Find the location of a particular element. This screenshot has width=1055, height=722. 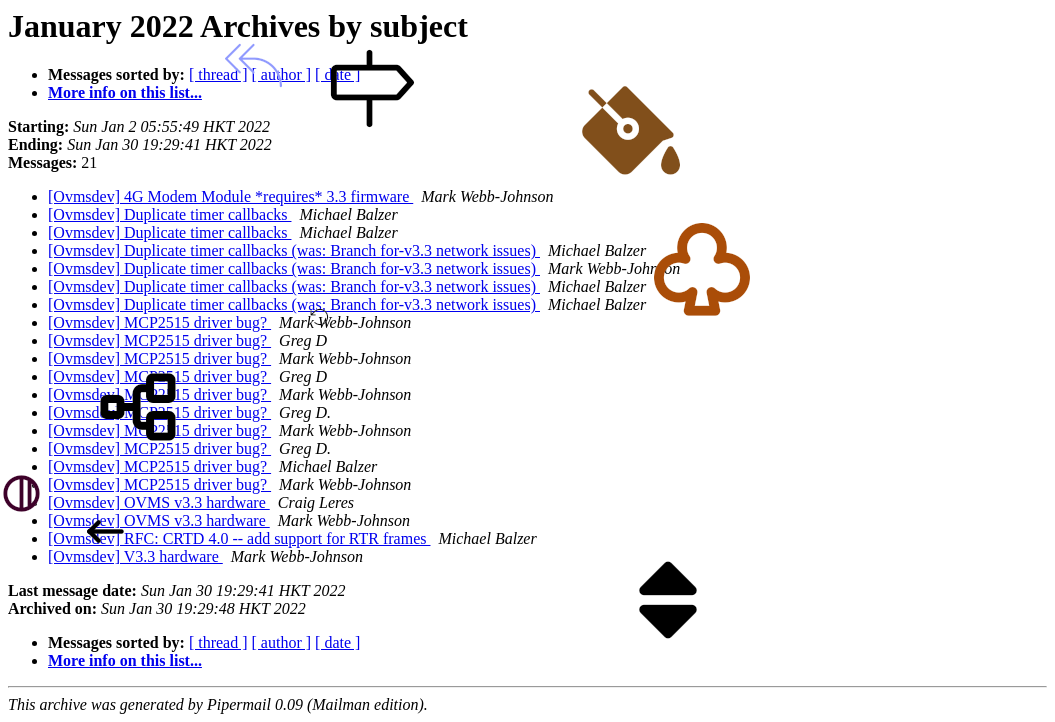

toggle between light and dark mode is located at coordinates (21, 493).